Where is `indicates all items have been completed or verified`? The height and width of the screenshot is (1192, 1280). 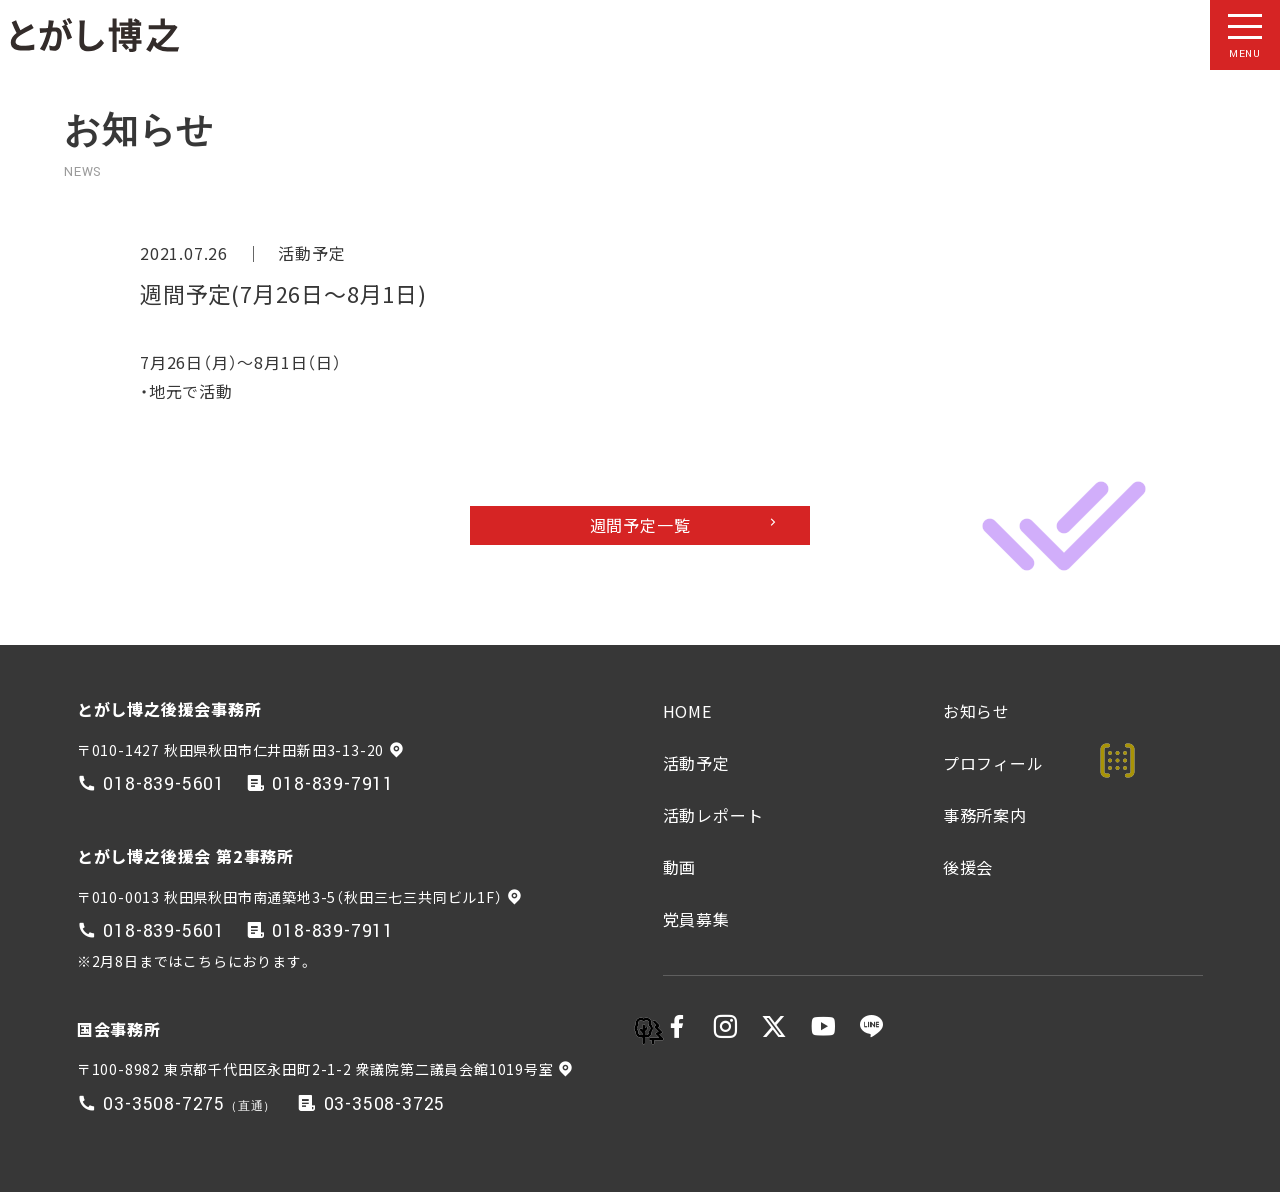
indicates all items have been completed or verified is located at coordinates (1064, 526).